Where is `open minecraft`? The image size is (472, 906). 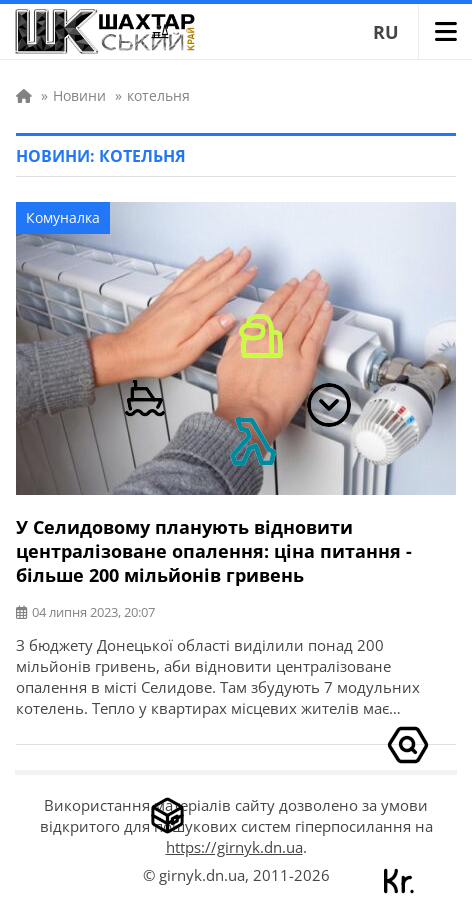
open minecraft is located at coordinates (167, 815).